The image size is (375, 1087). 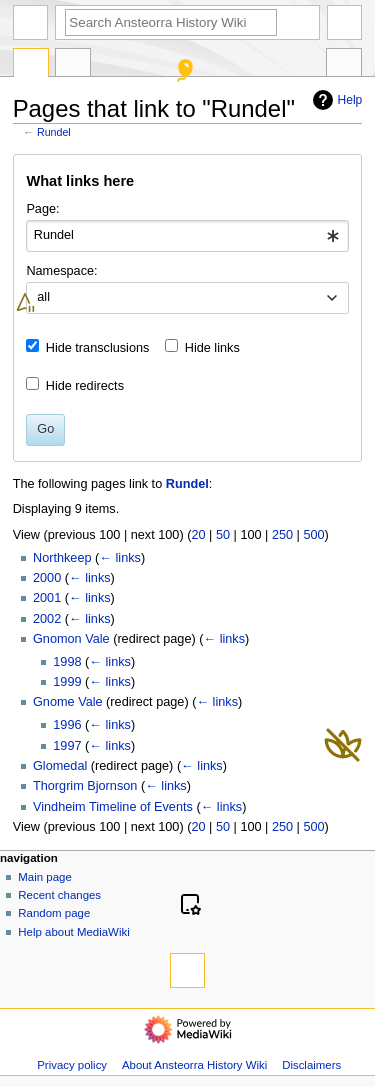 I want to click on disable plant or garden mode, so click(x=343, y=745).